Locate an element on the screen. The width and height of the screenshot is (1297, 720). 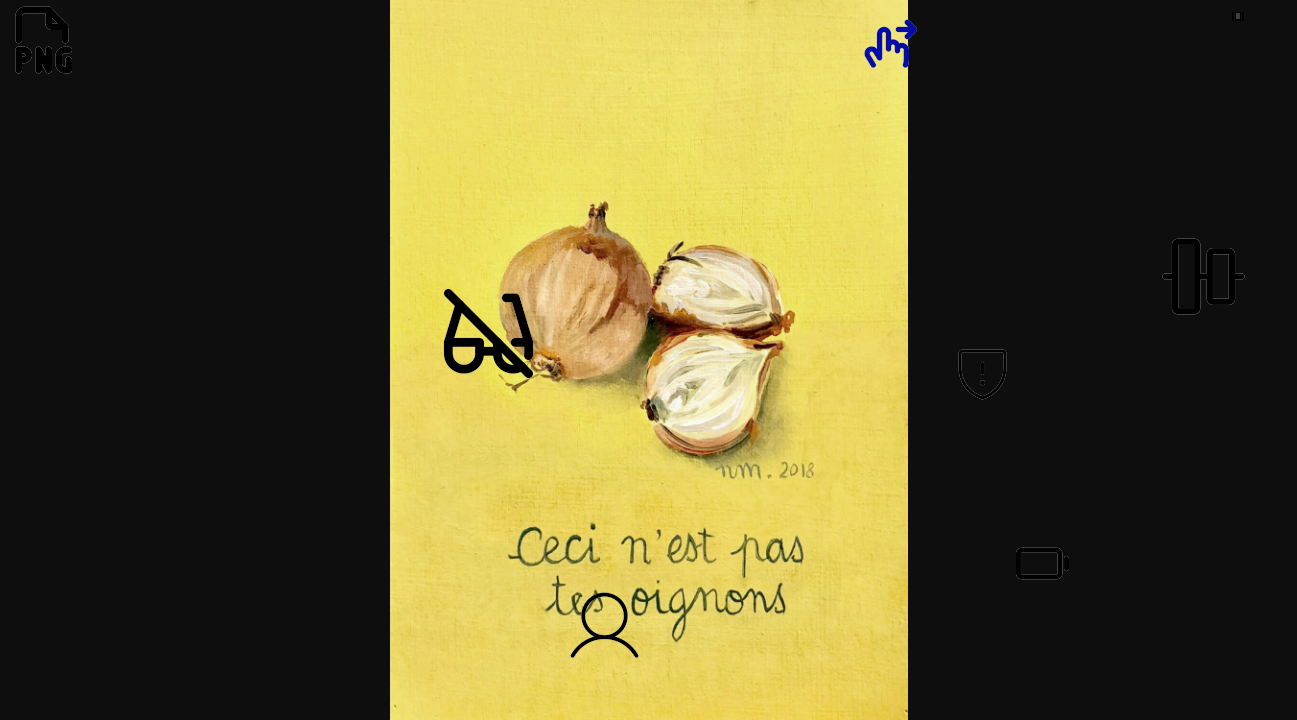
align selected objects to vertical center is located at coordinates (1203, 276).